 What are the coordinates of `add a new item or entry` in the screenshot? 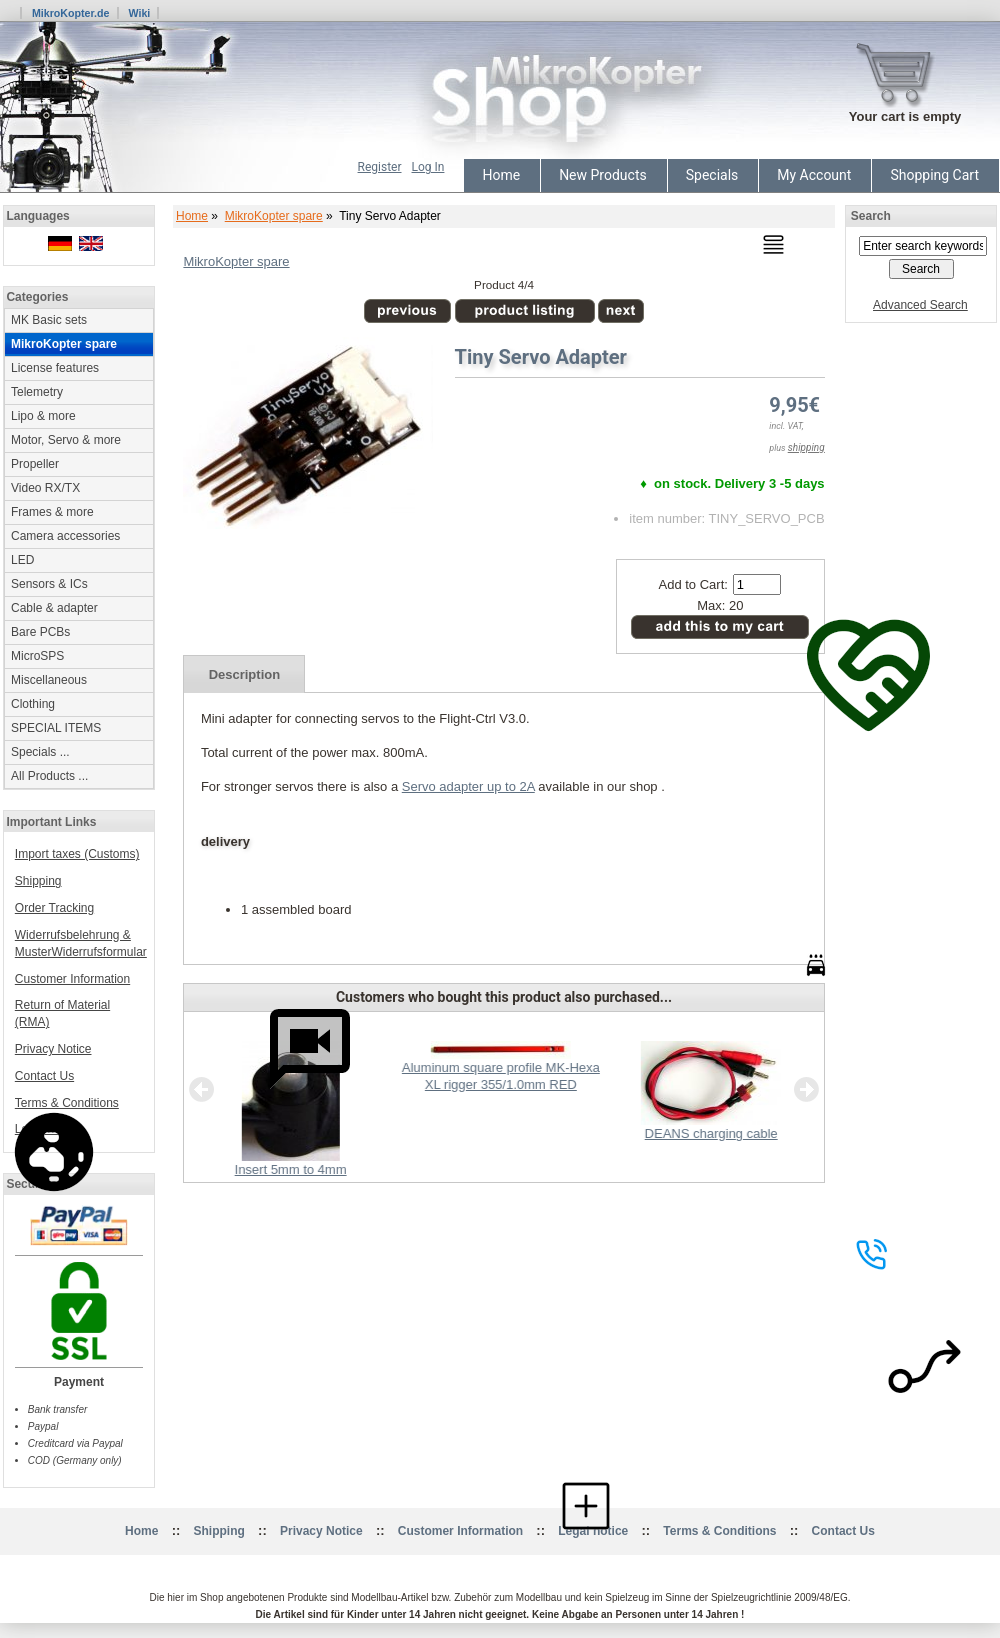 It's located at (586, 1506).